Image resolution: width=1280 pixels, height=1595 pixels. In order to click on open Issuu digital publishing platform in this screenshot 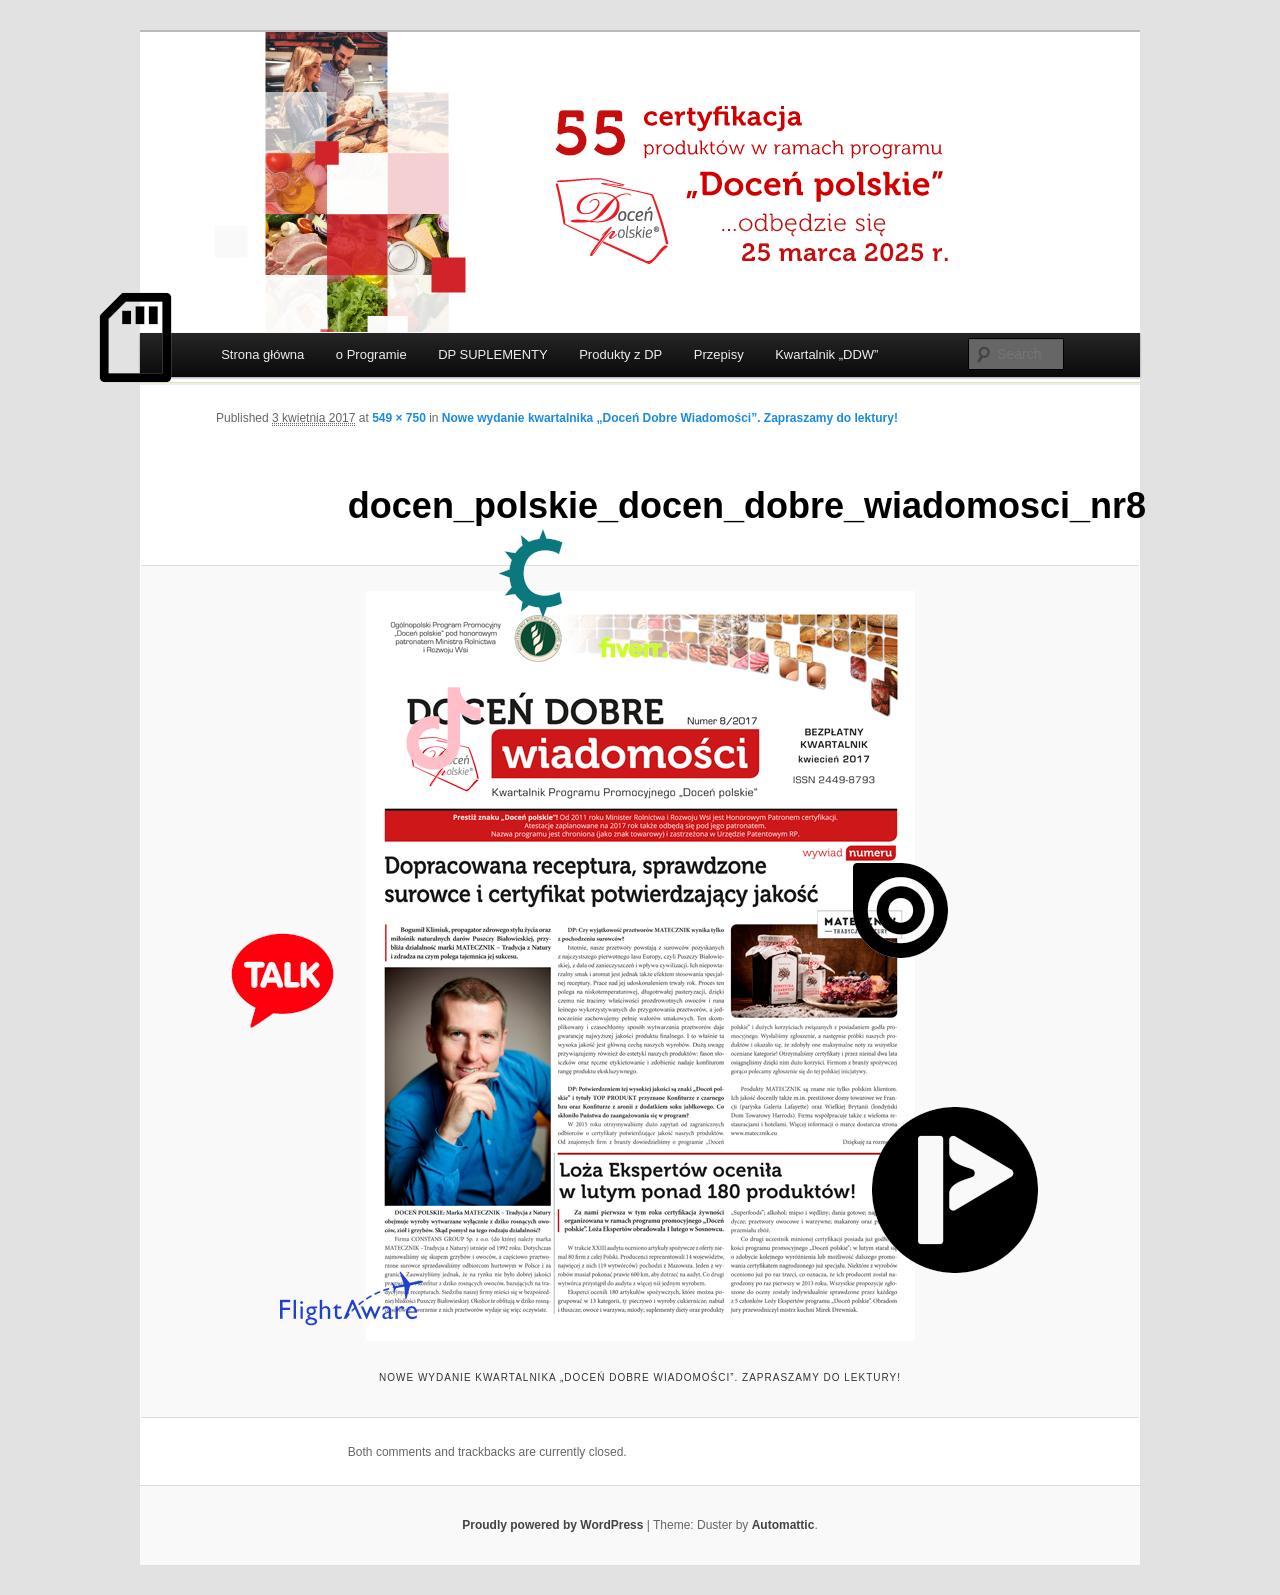, I will do `click(900, 910)`.